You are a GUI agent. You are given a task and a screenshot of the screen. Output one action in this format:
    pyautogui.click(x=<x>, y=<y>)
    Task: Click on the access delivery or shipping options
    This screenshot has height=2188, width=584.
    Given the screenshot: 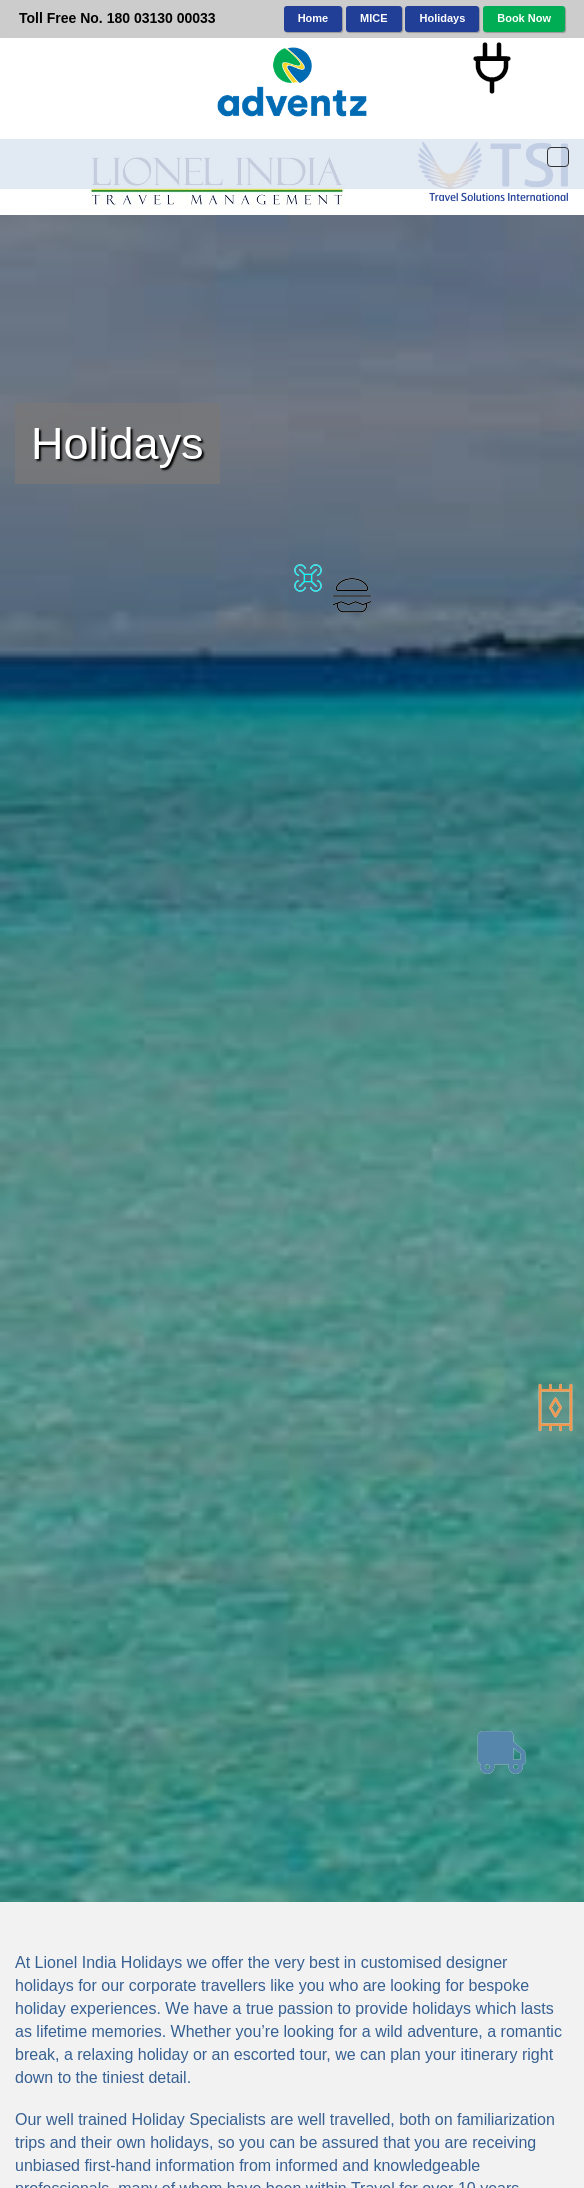 What is the action you would take?
    pyautogui.click(x=501, y=1752)
    